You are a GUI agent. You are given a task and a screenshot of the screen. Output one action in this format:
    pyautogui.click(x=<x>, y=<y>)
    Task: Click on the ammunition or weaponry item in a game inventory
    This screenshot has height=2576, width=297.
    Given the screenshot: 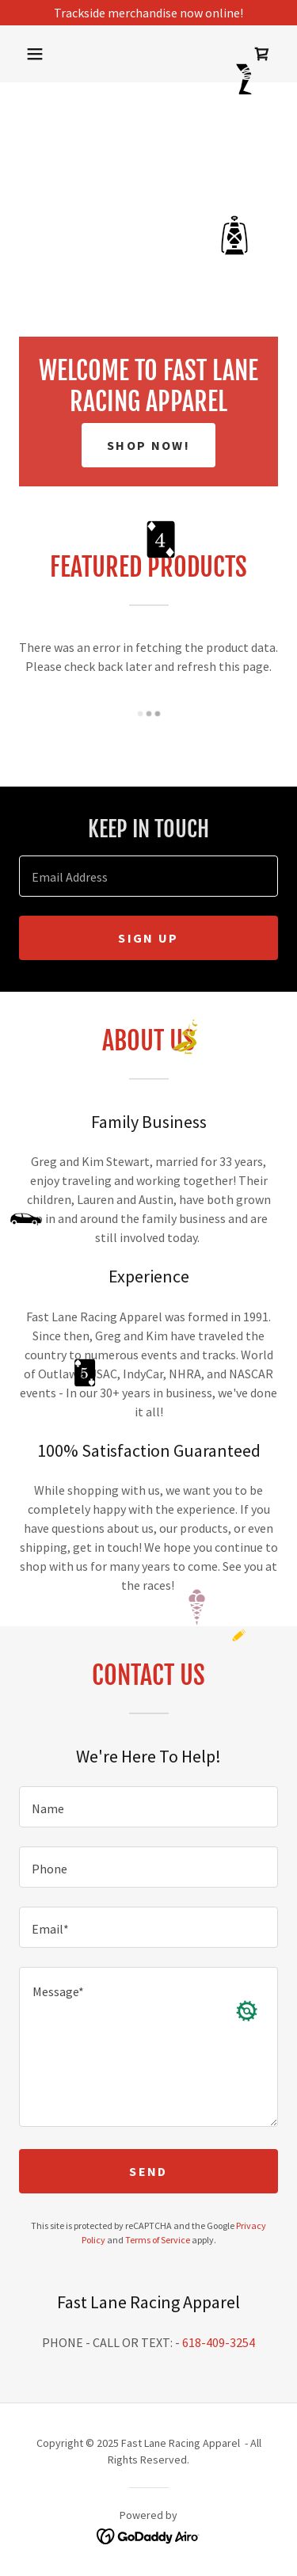 What is the action you would take?
    pyautogui.click(x=239, y=1635)
    